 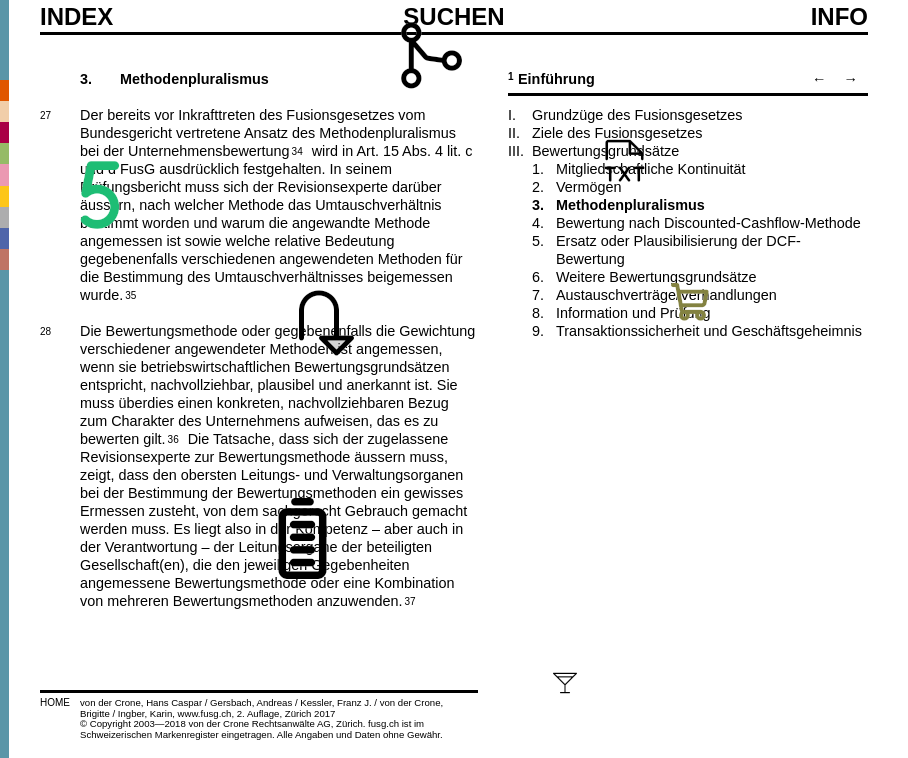 I want to click on redo or repeat last action, so click(x=324, y=323).